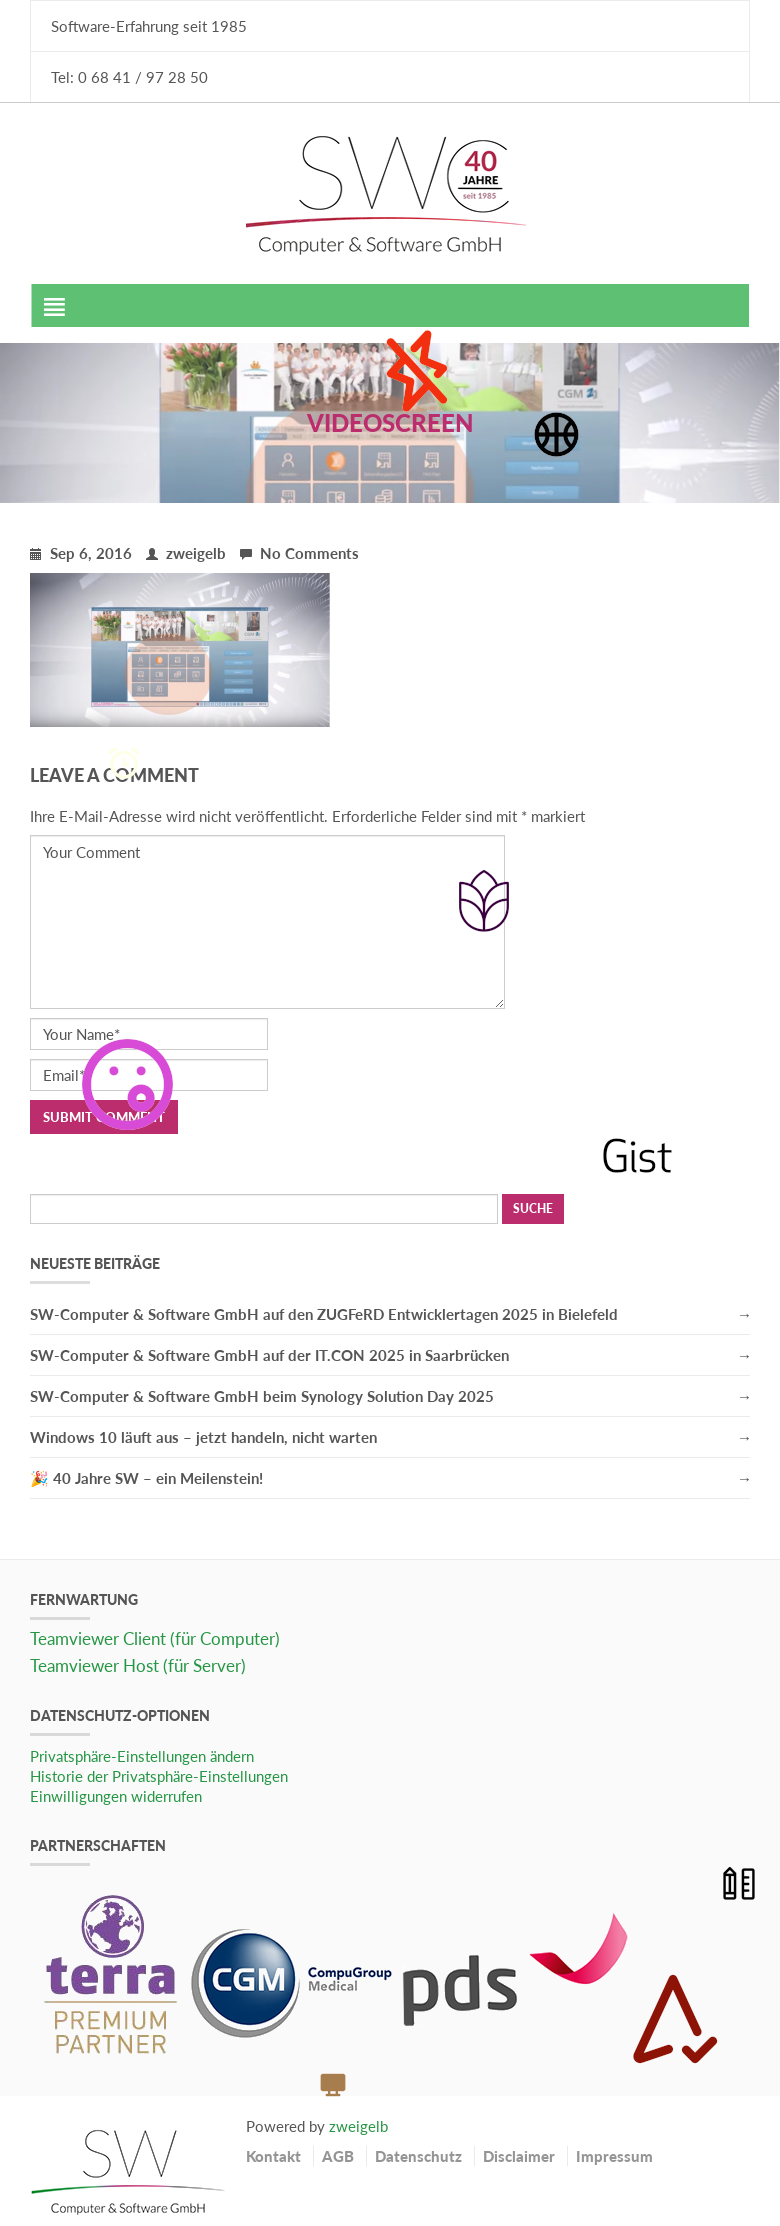 The image size is (780, 2226). What do you see at coordinates (556, 434) in the screenshot?
I see `access basketball or sports content` at bounding box center [556, 434].